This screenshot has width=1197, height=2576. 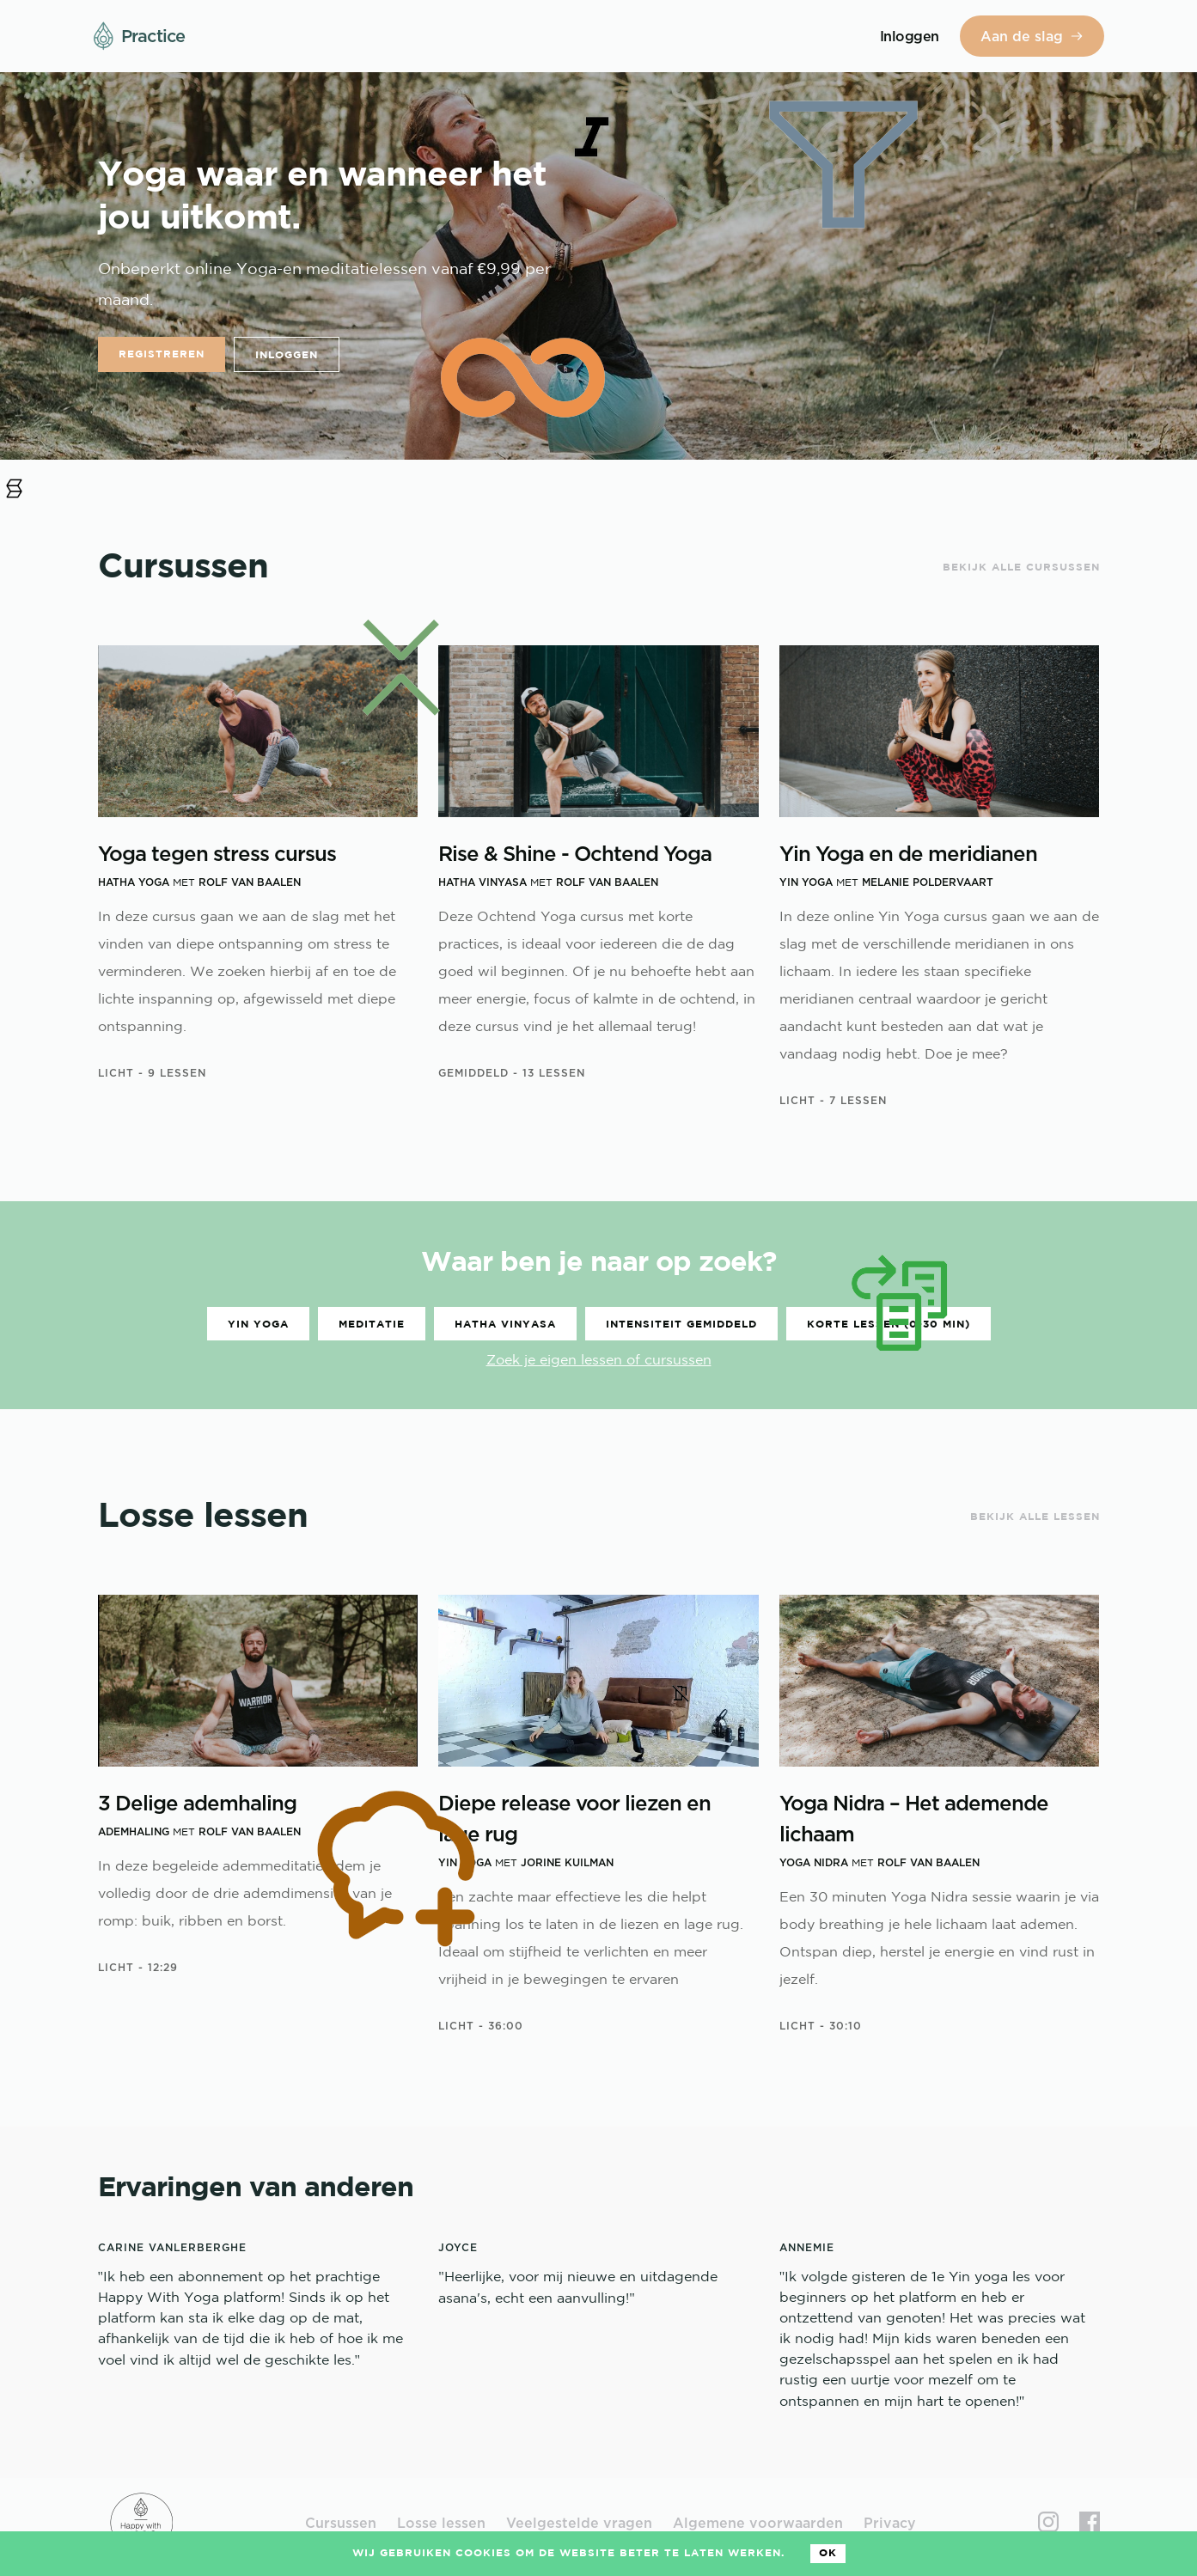 I want to click on view source map or code mapping, so click(x=14, y=488).